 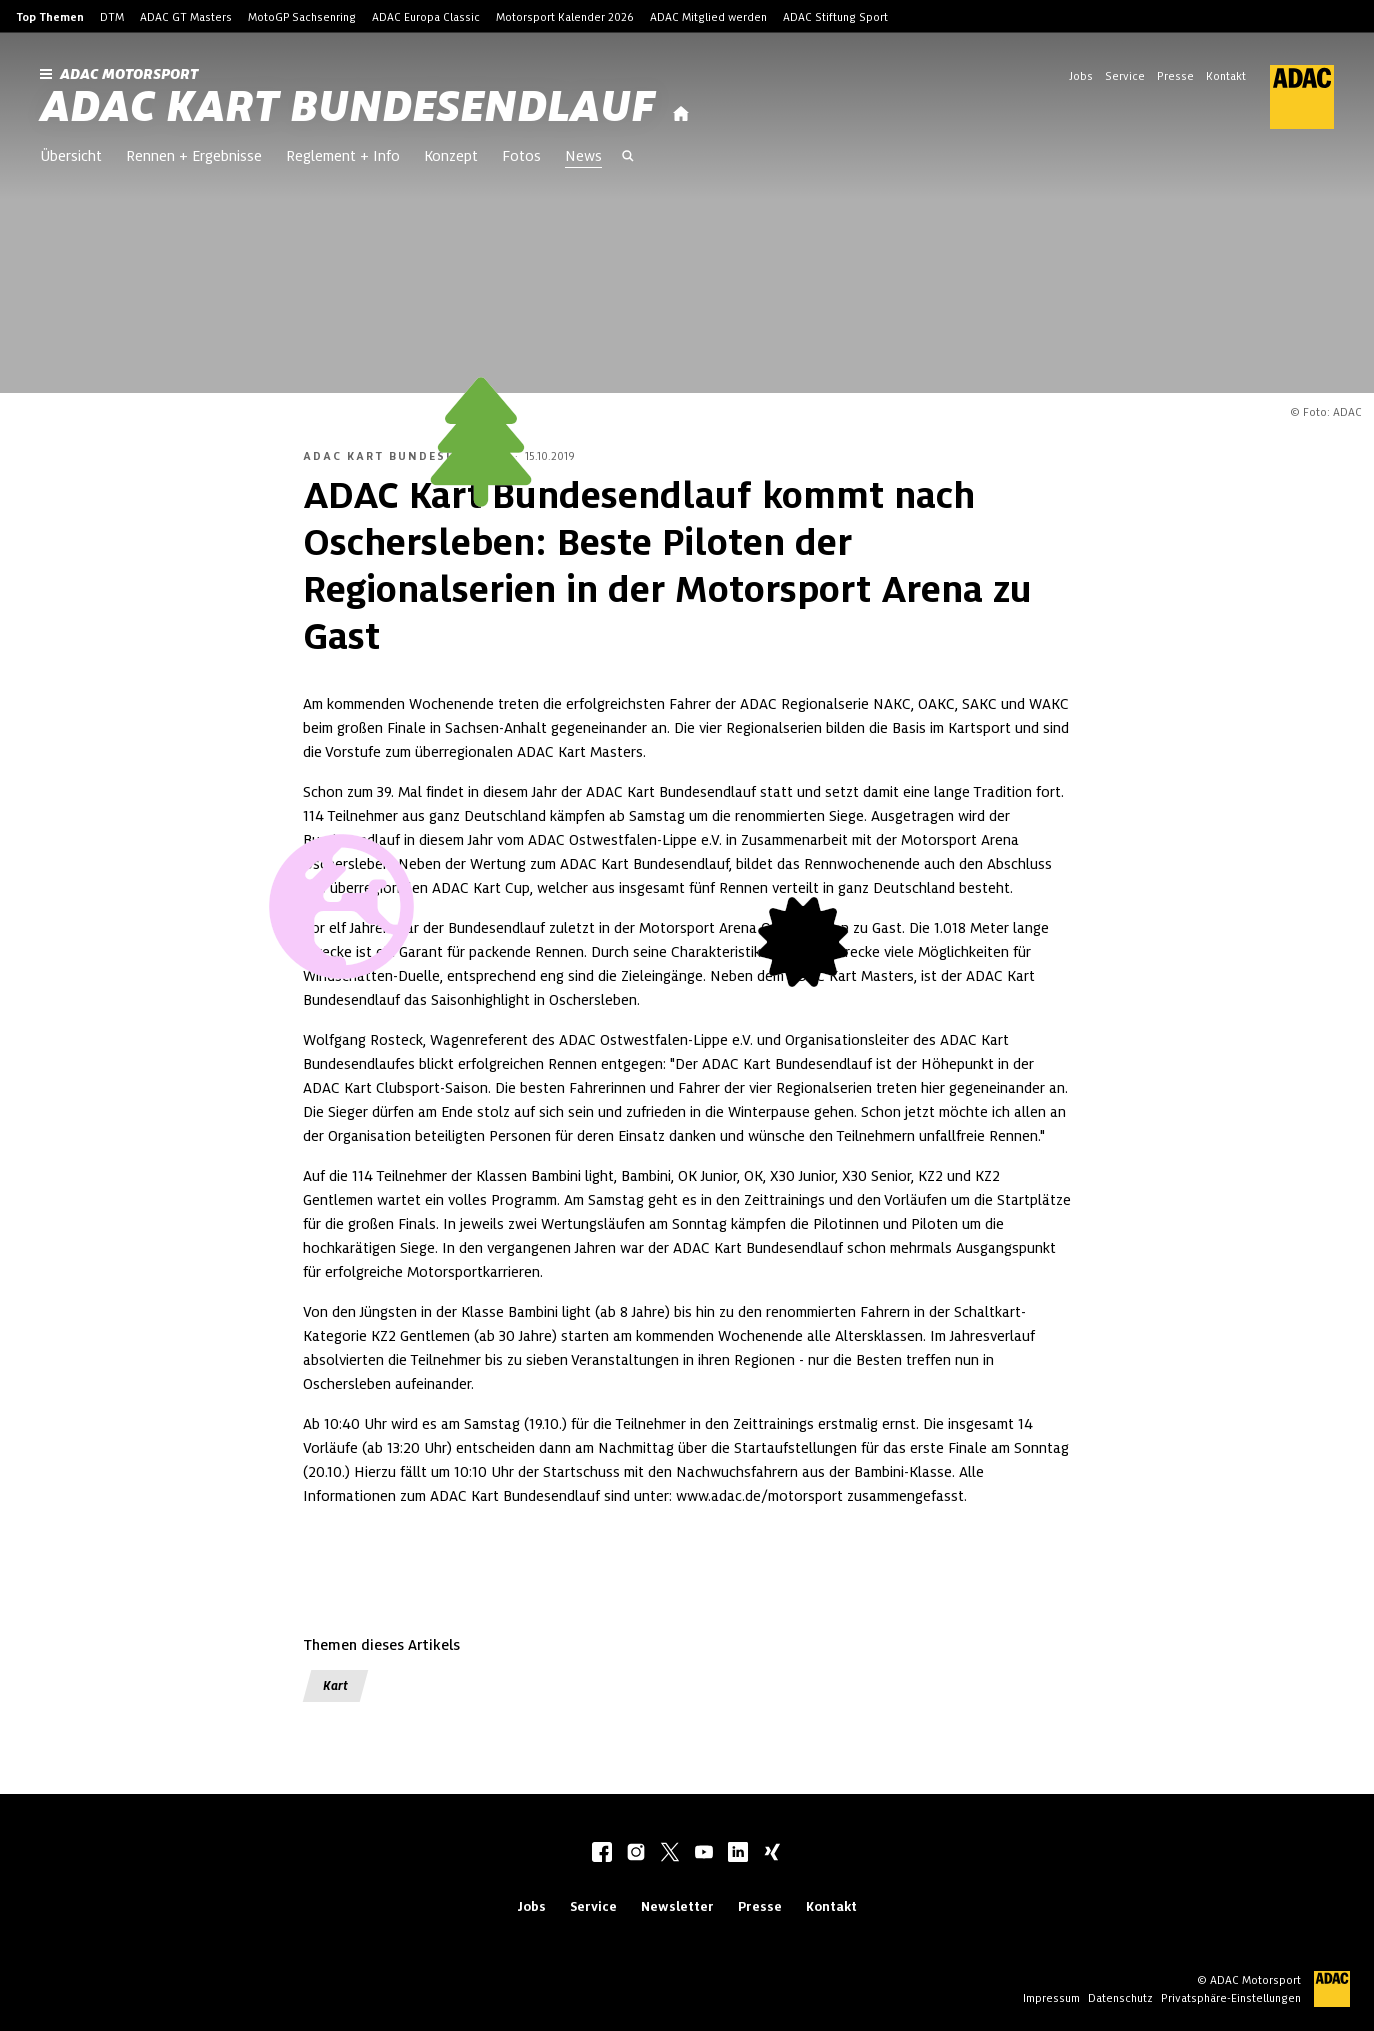 I want to click on switch to international or global settings, so click(x=341, y=906).